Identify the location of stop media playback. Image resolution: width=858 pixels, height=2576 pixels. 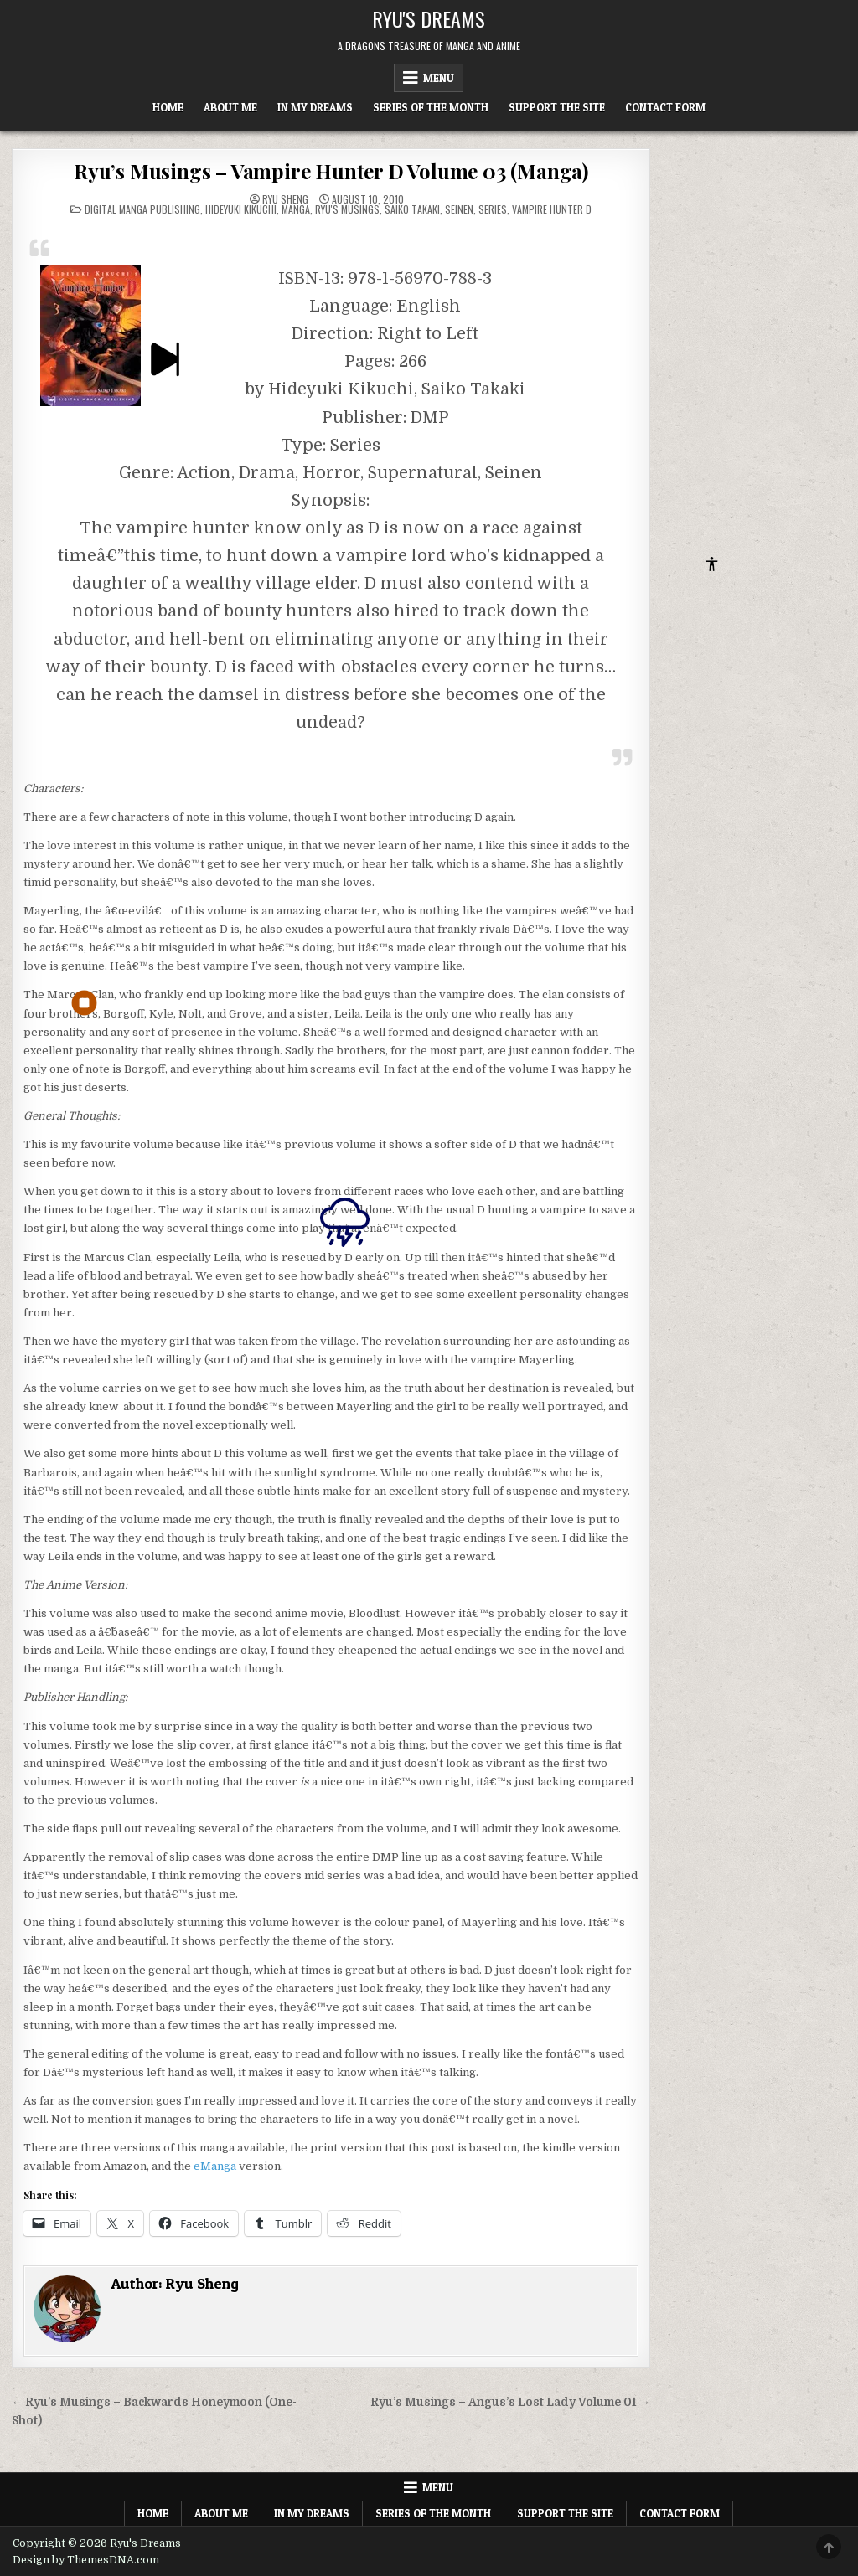
(84, 1002).